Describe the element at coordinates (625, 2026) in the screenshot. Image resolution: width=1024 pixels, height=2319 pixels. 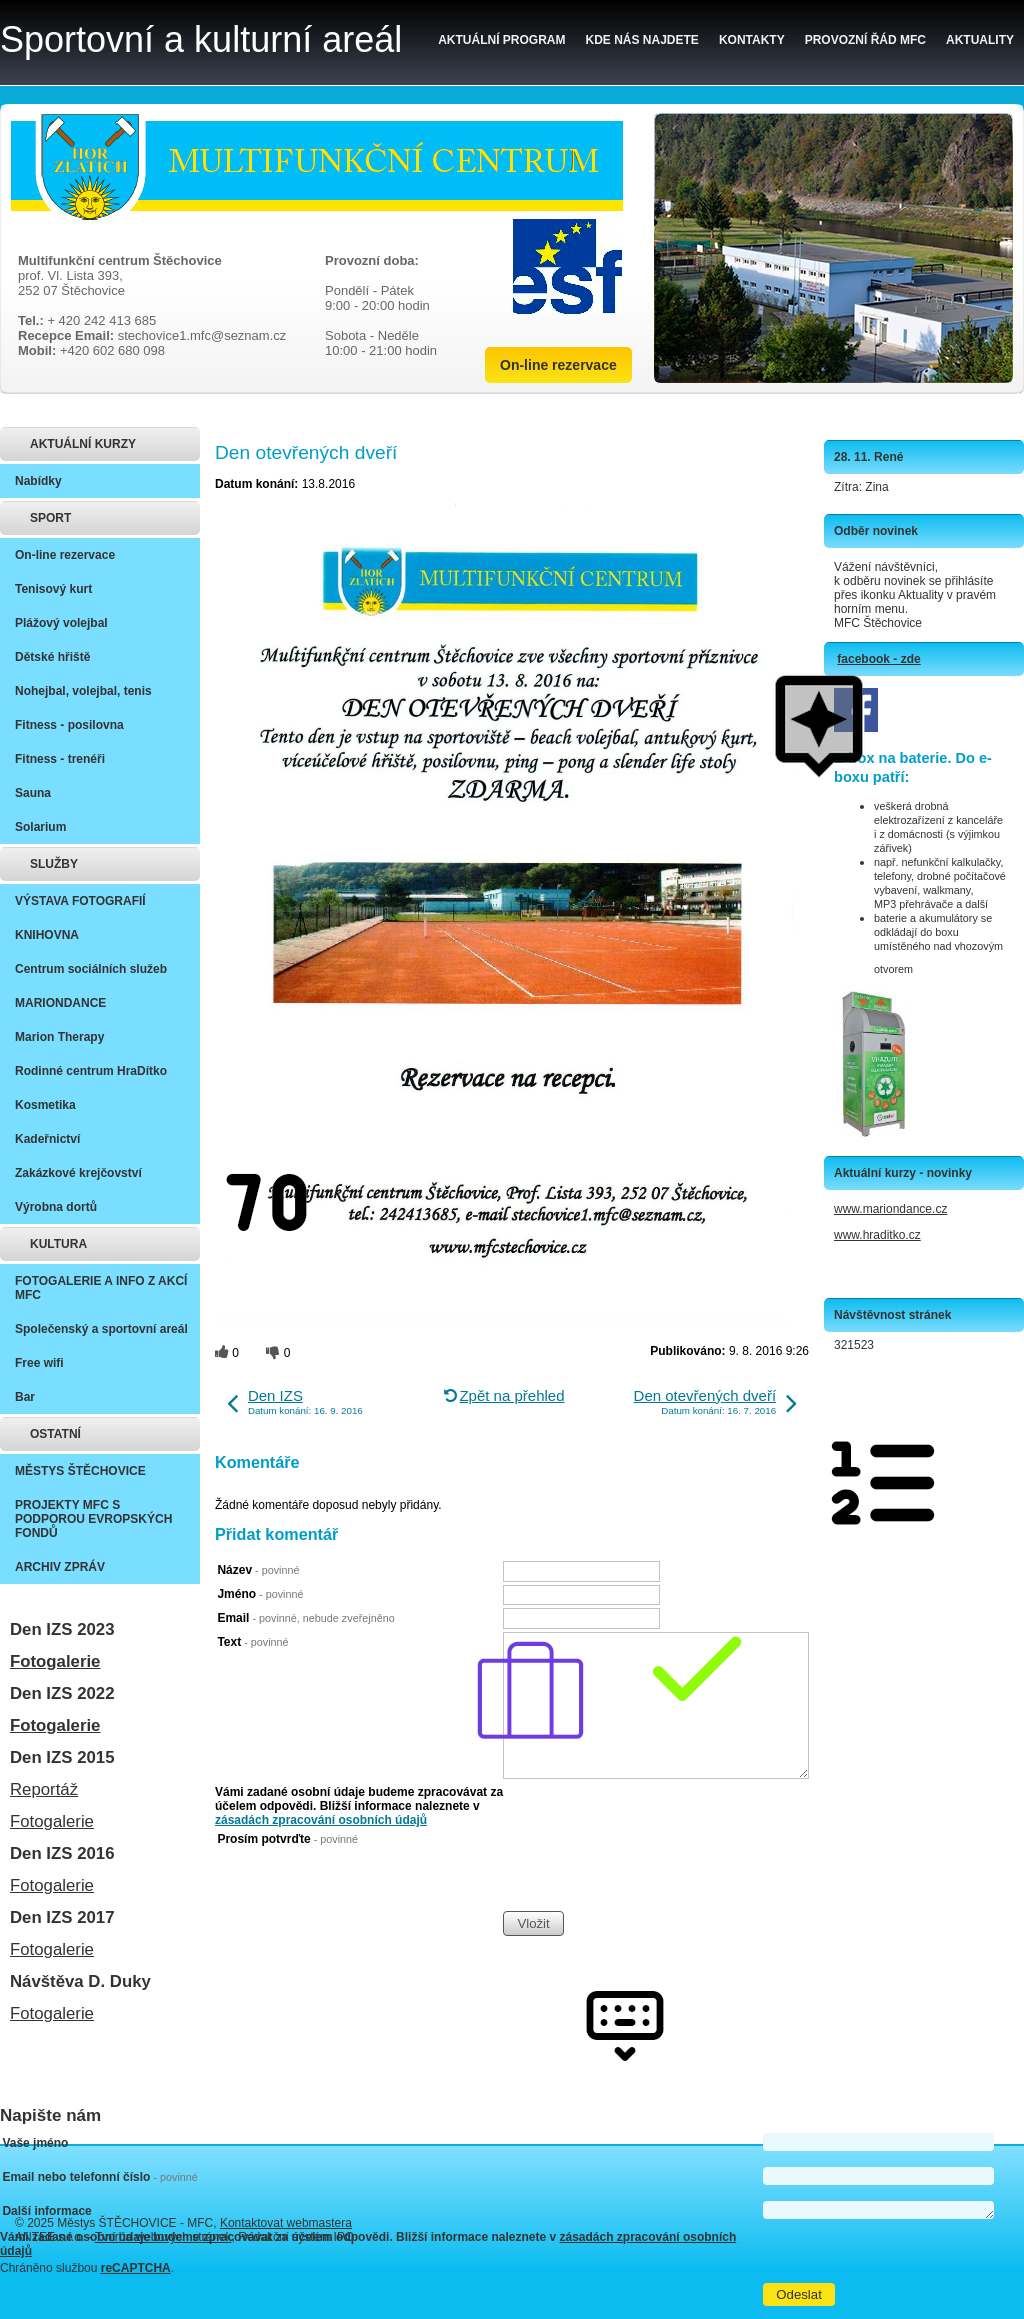
I see `show on-screen keyboard` at that location.